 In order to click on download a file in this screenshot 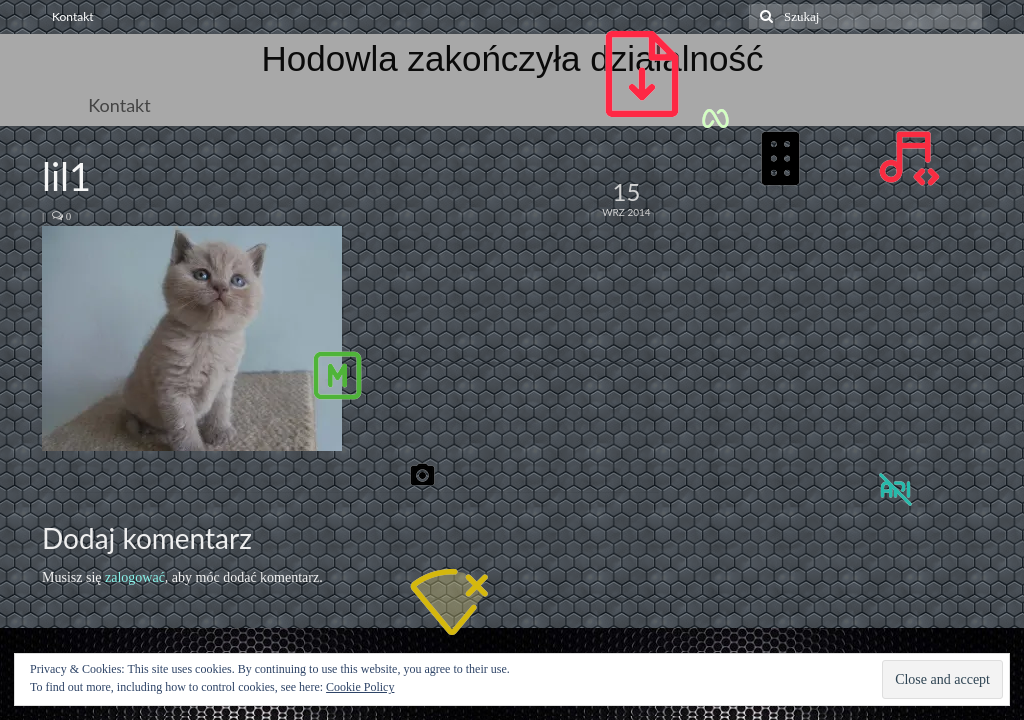, I will do `click(642, 74)`.